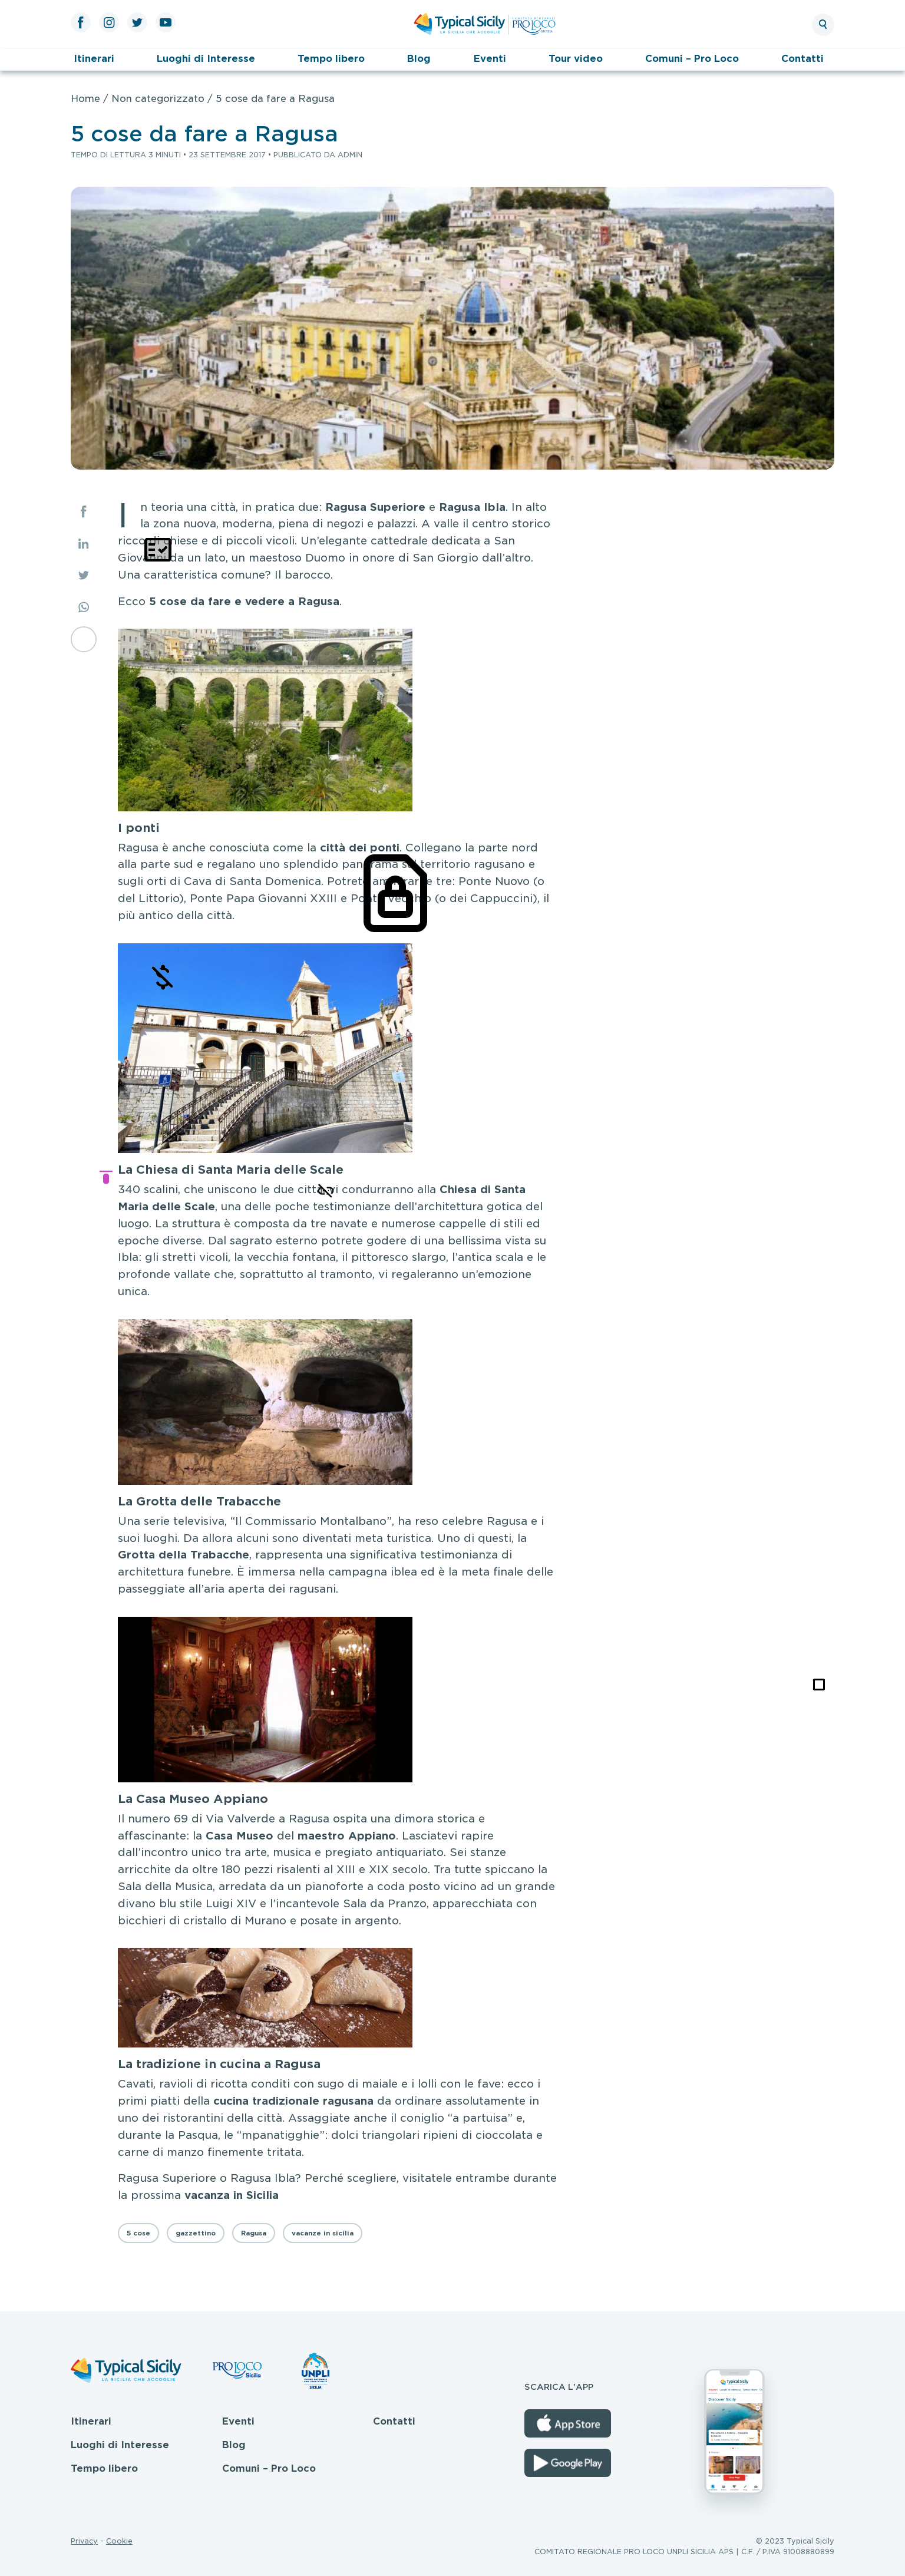  Describe the element at coordinates (395, 893) in the screenshot. I see `indicates a protected or encrypted file` at that location.